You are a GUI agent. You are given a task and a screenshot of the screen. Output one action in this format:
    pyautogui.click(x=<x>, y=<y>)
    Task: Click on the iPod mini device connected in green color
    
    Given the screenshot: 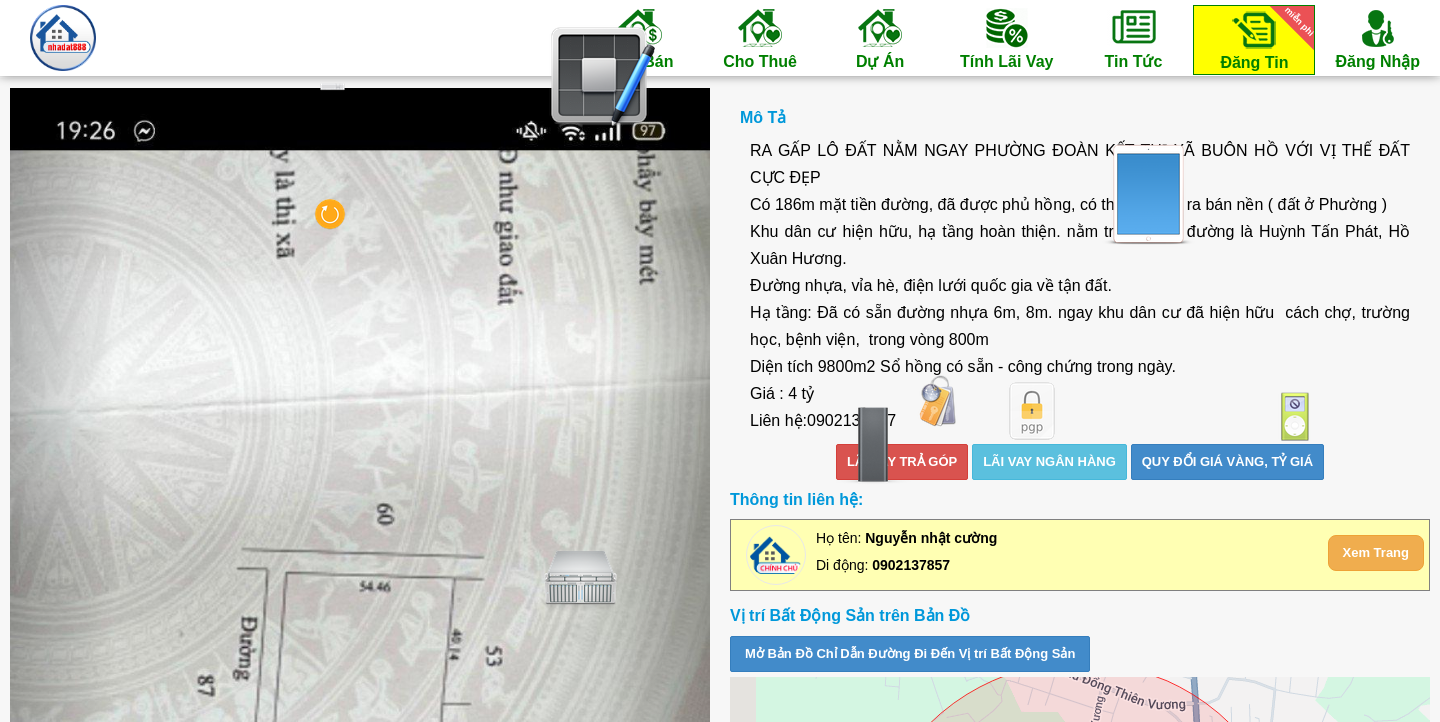 What is the action you would take?
    pyautogui.click(x=1294, y=416)
    